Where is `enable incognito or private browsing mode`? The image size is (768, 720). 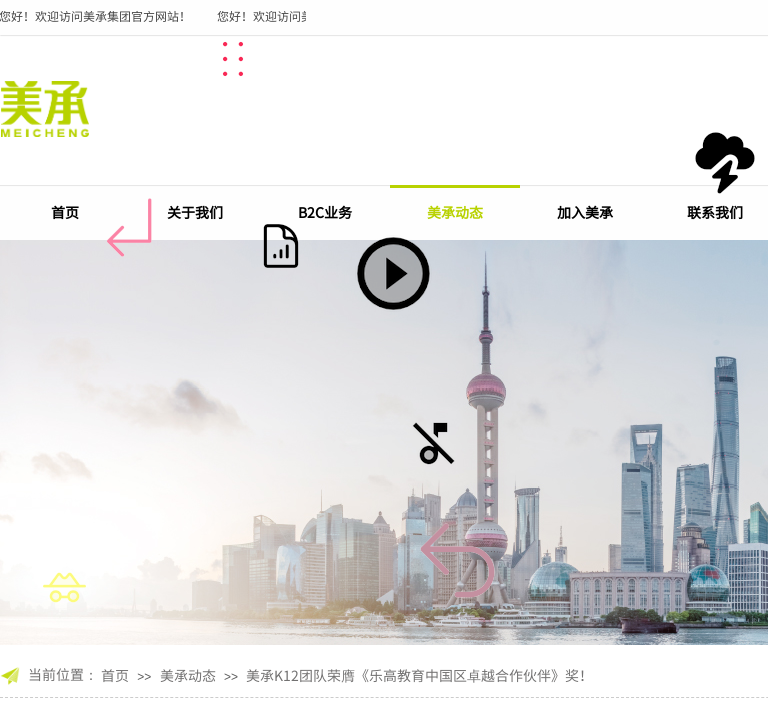 enable incognito or private browsing mode is located at coordinates (64, 587).